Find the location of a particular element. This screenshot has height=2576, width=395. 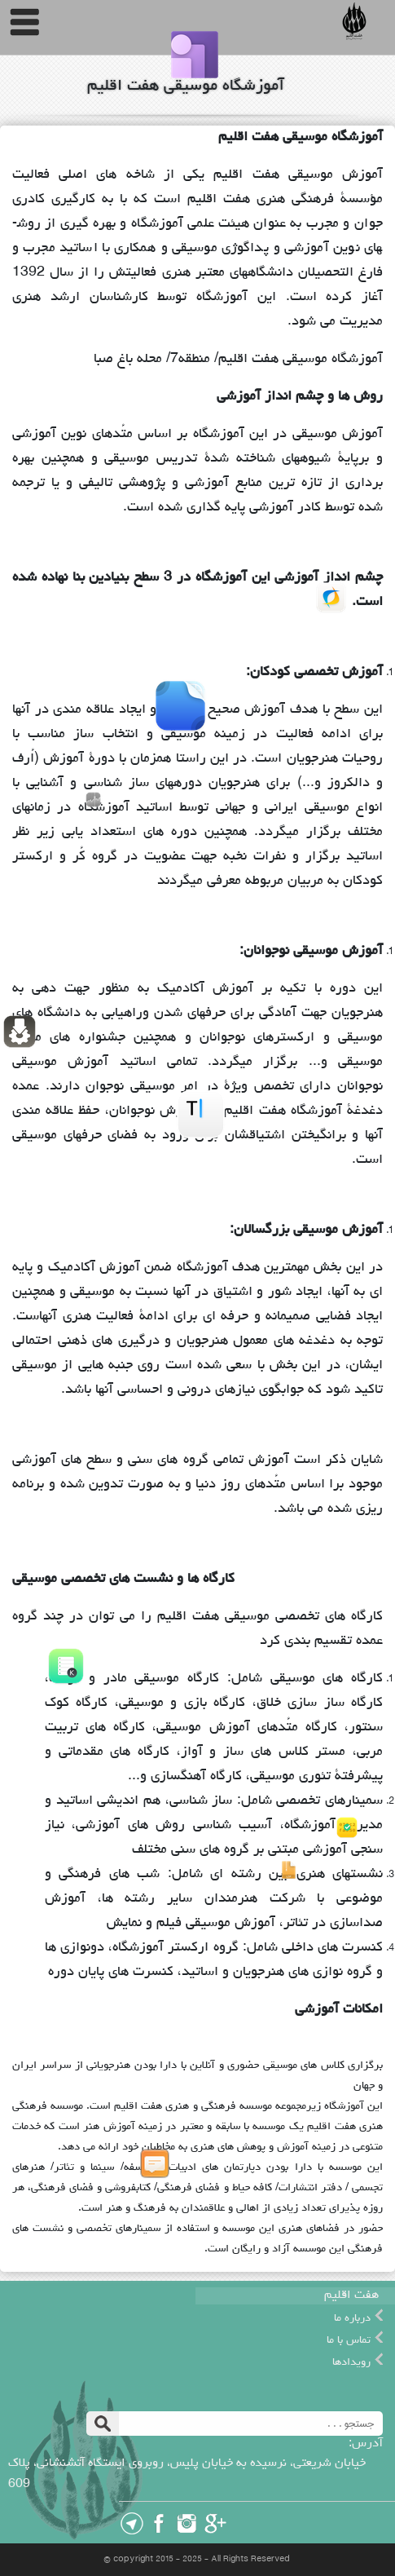

open gear lever app for managing appimages is located at coordinates (20, 1032).